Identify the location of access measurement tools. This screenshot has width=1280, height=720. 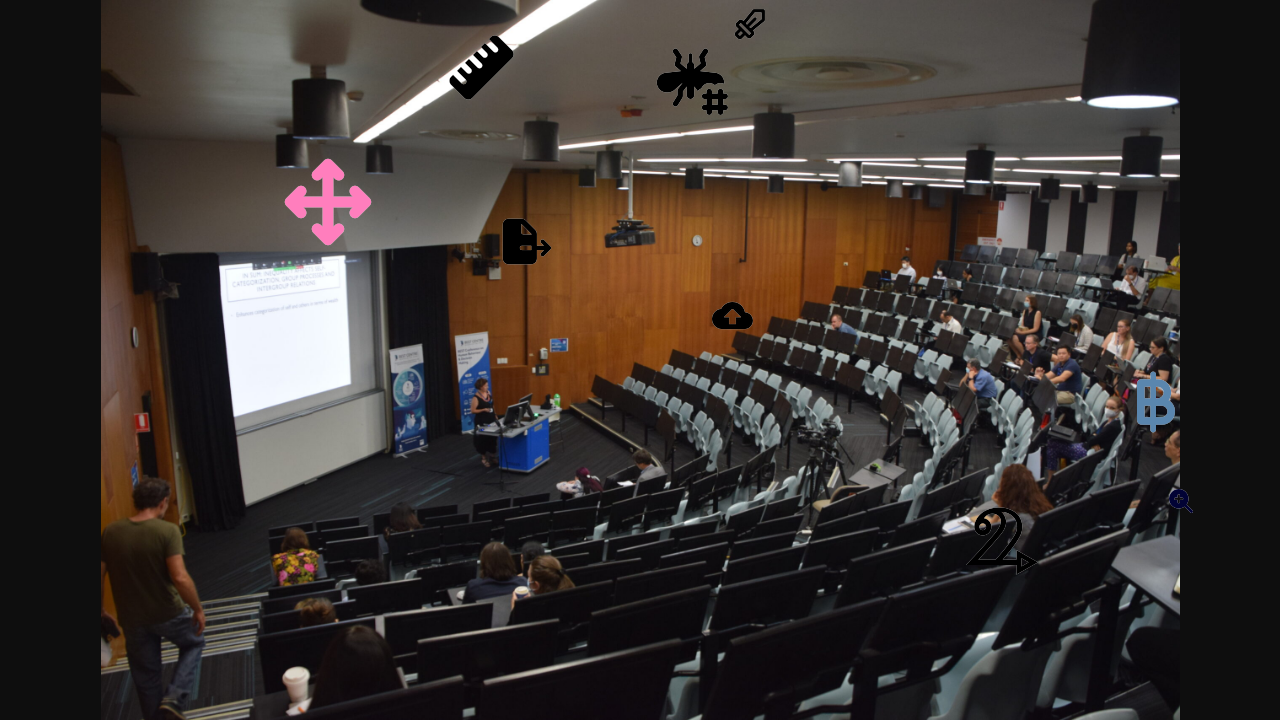
(481, 67).